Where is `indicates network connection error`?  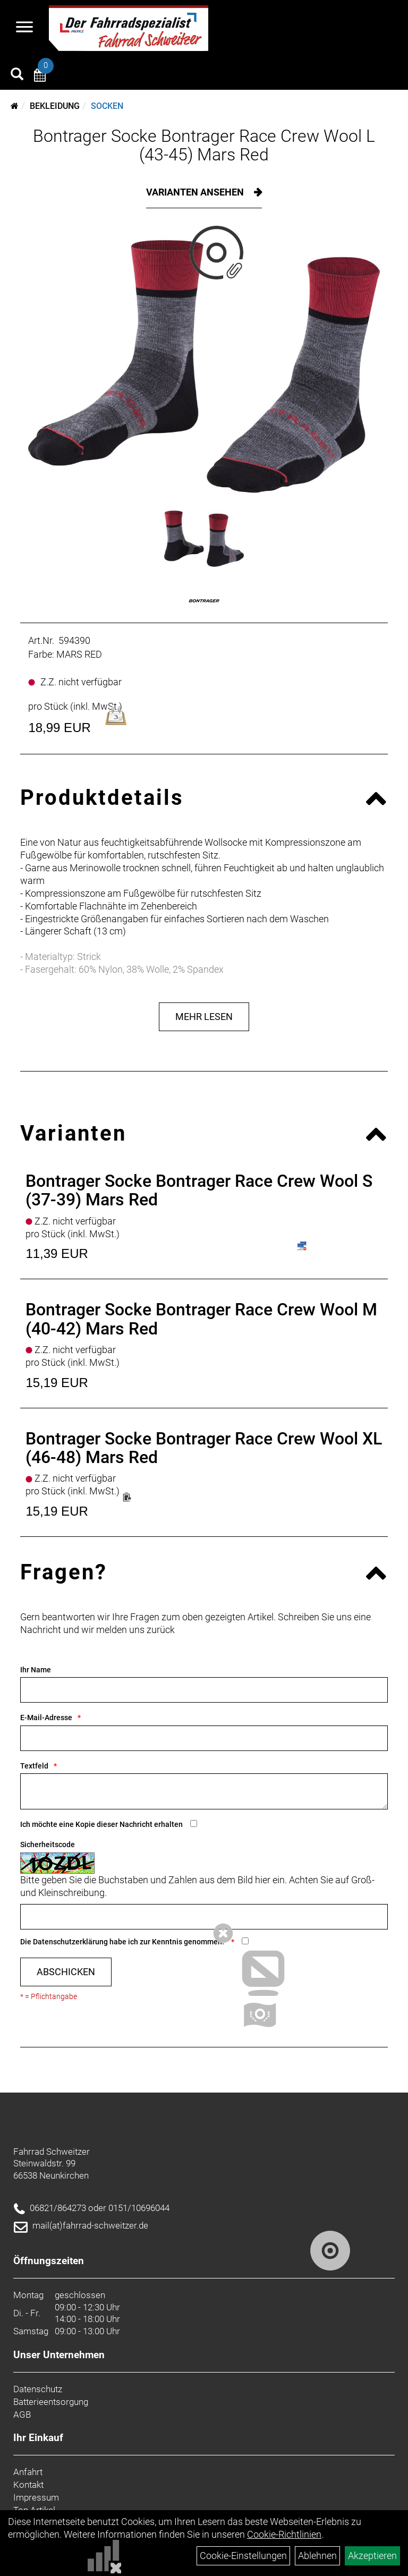 indicates network connection error is located at coordinates (302, 1246).